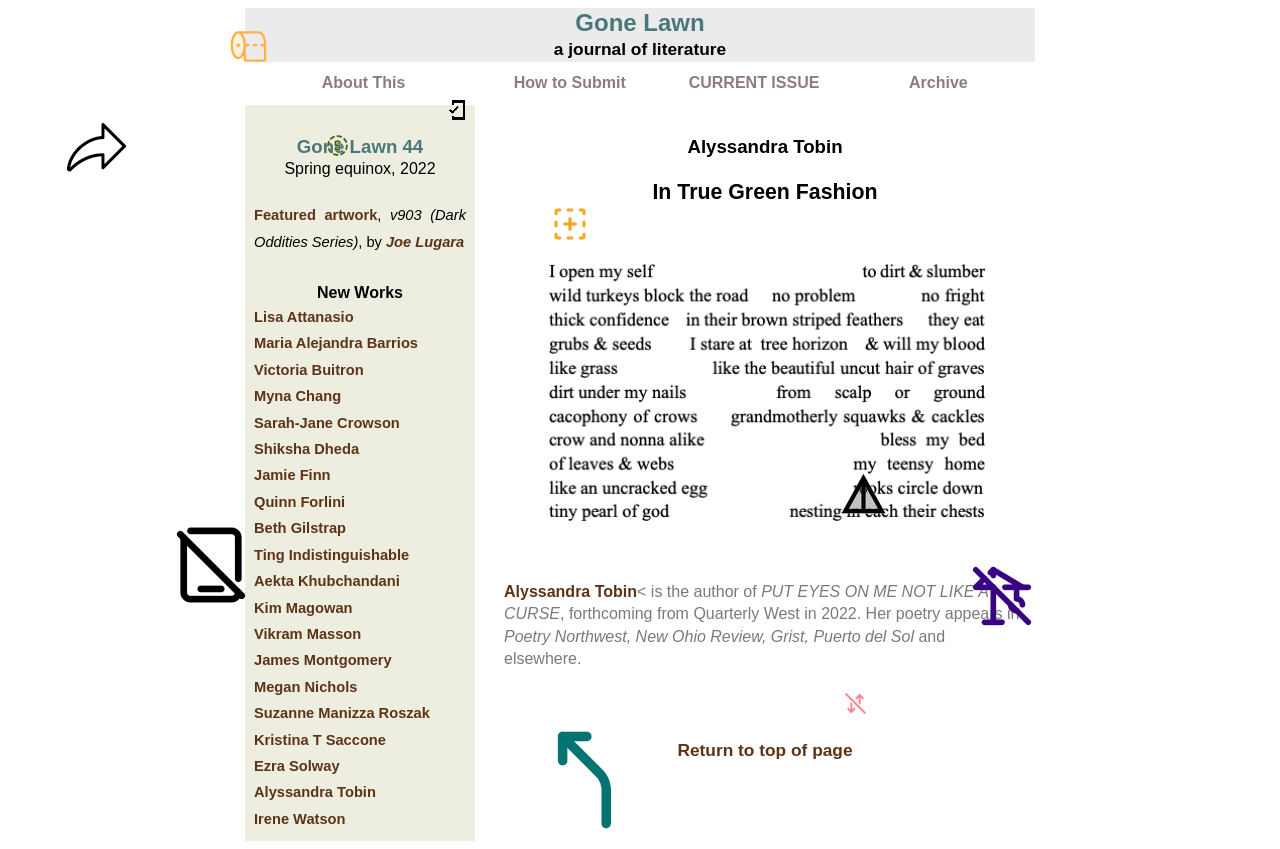 The image size is (1280, 849). What do you see at coordinates (570, 224) in the screenshot?
I see `add a new section to the document` at bounding box center [570, 224].